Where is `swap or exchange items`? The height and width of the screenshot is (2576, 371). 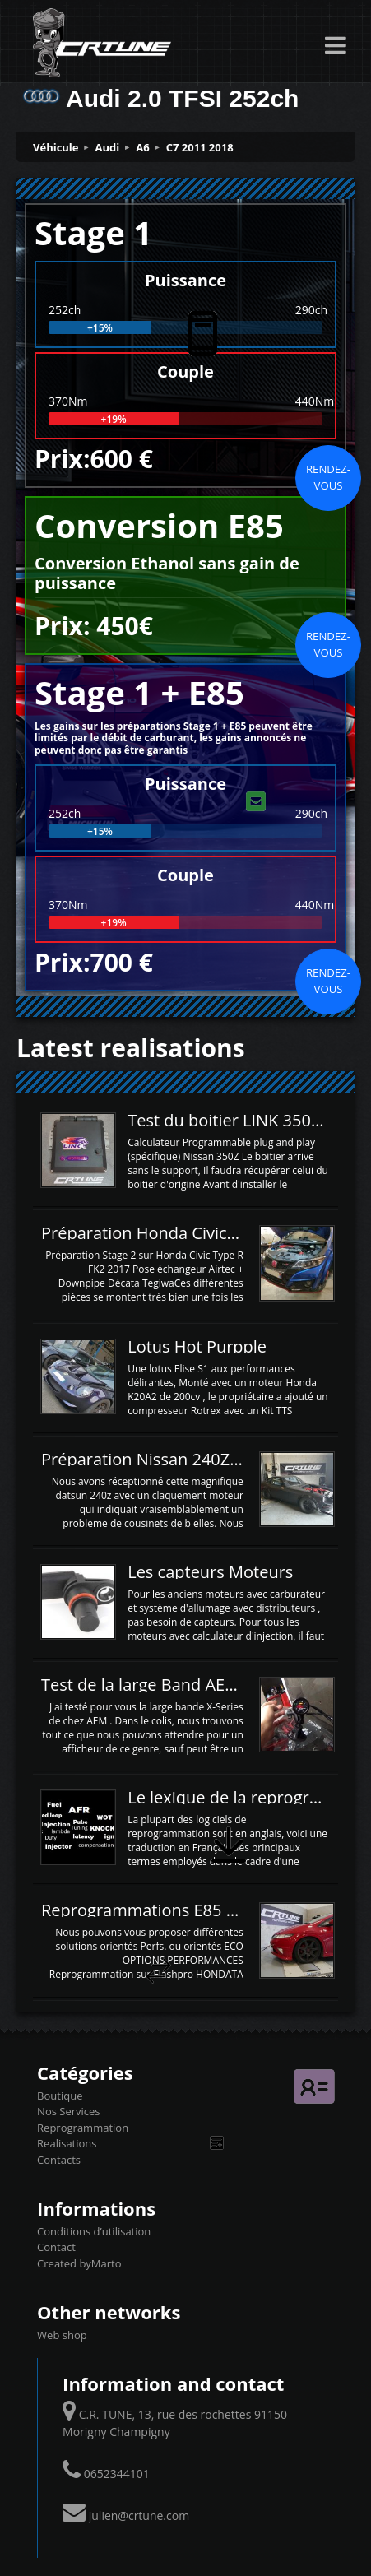
swap or exchange items is located at coordinates (158, 1970).